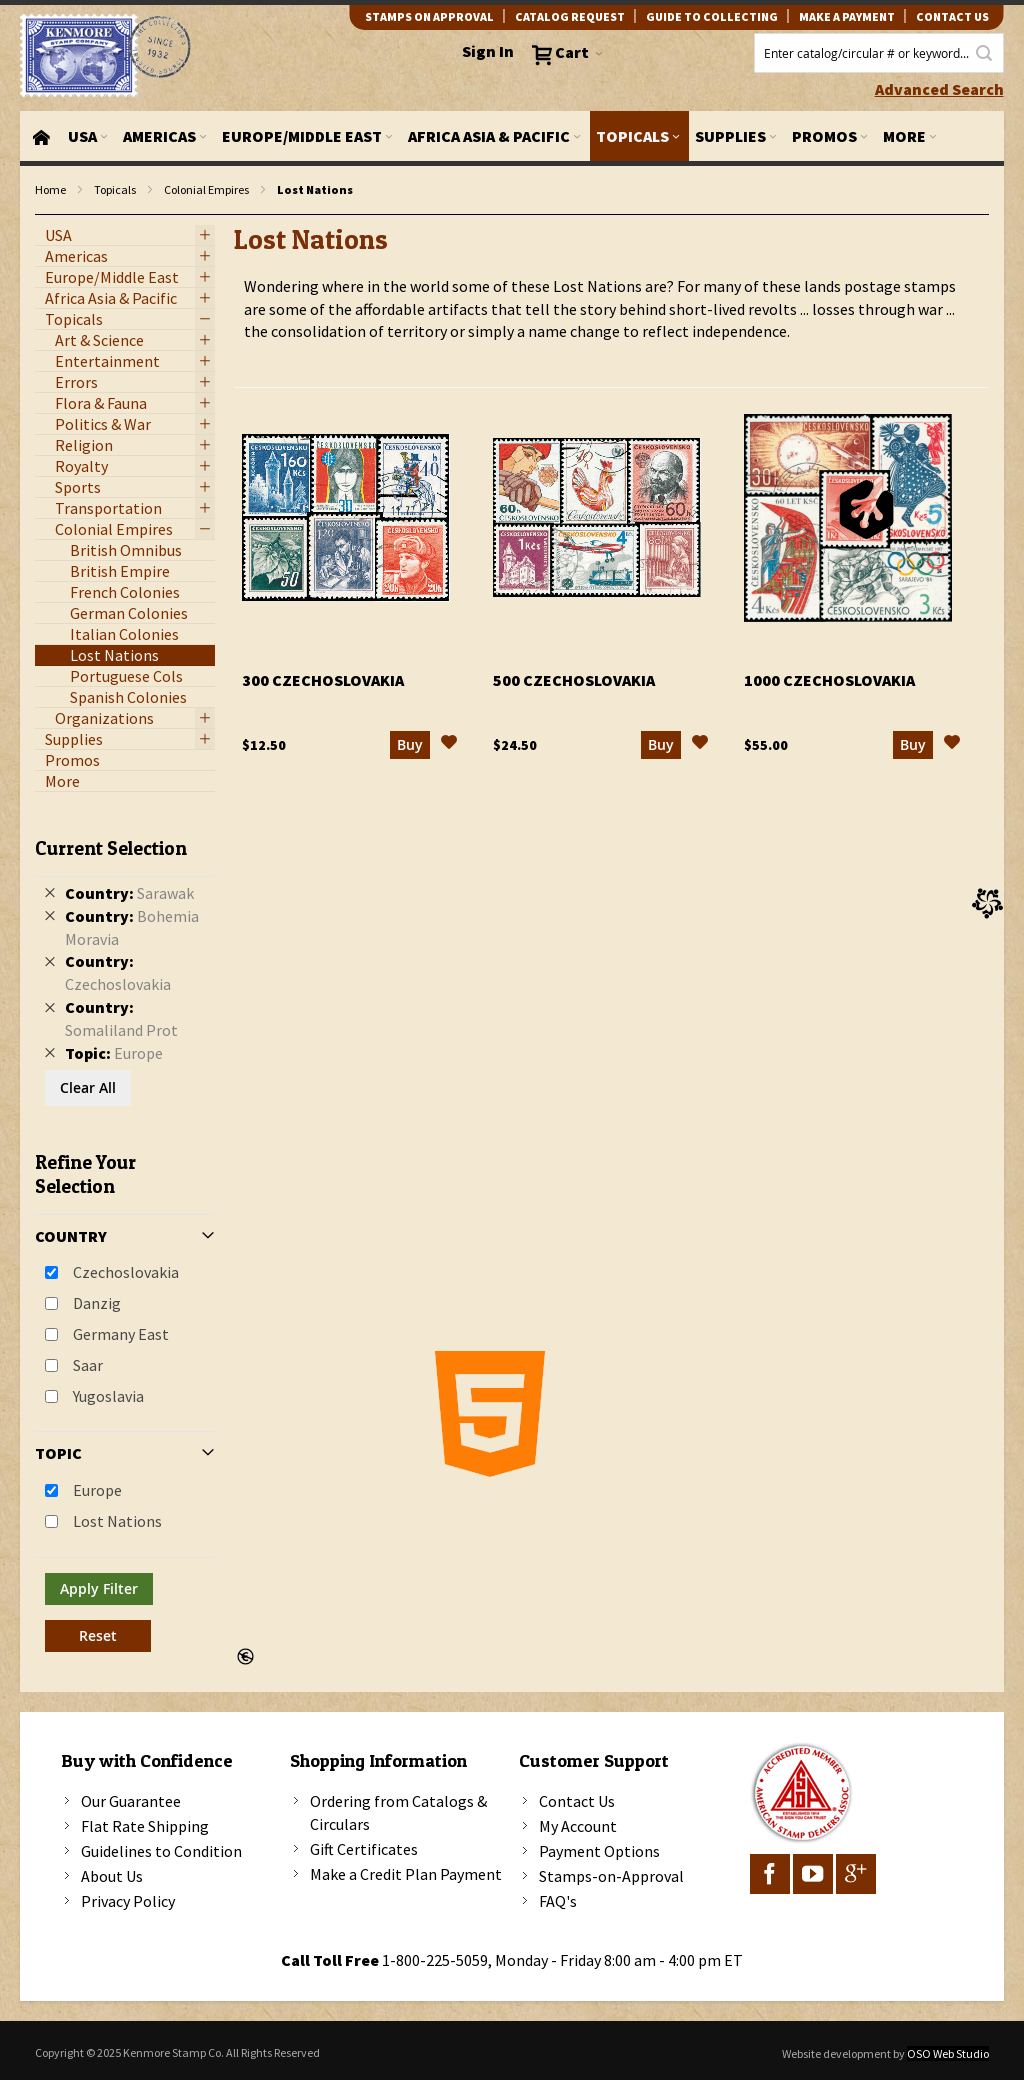  What do you see at coordinates (866, 509) in the screenshot?
I see `link to Treehouse learning platform` at bounding box center [866, 509].